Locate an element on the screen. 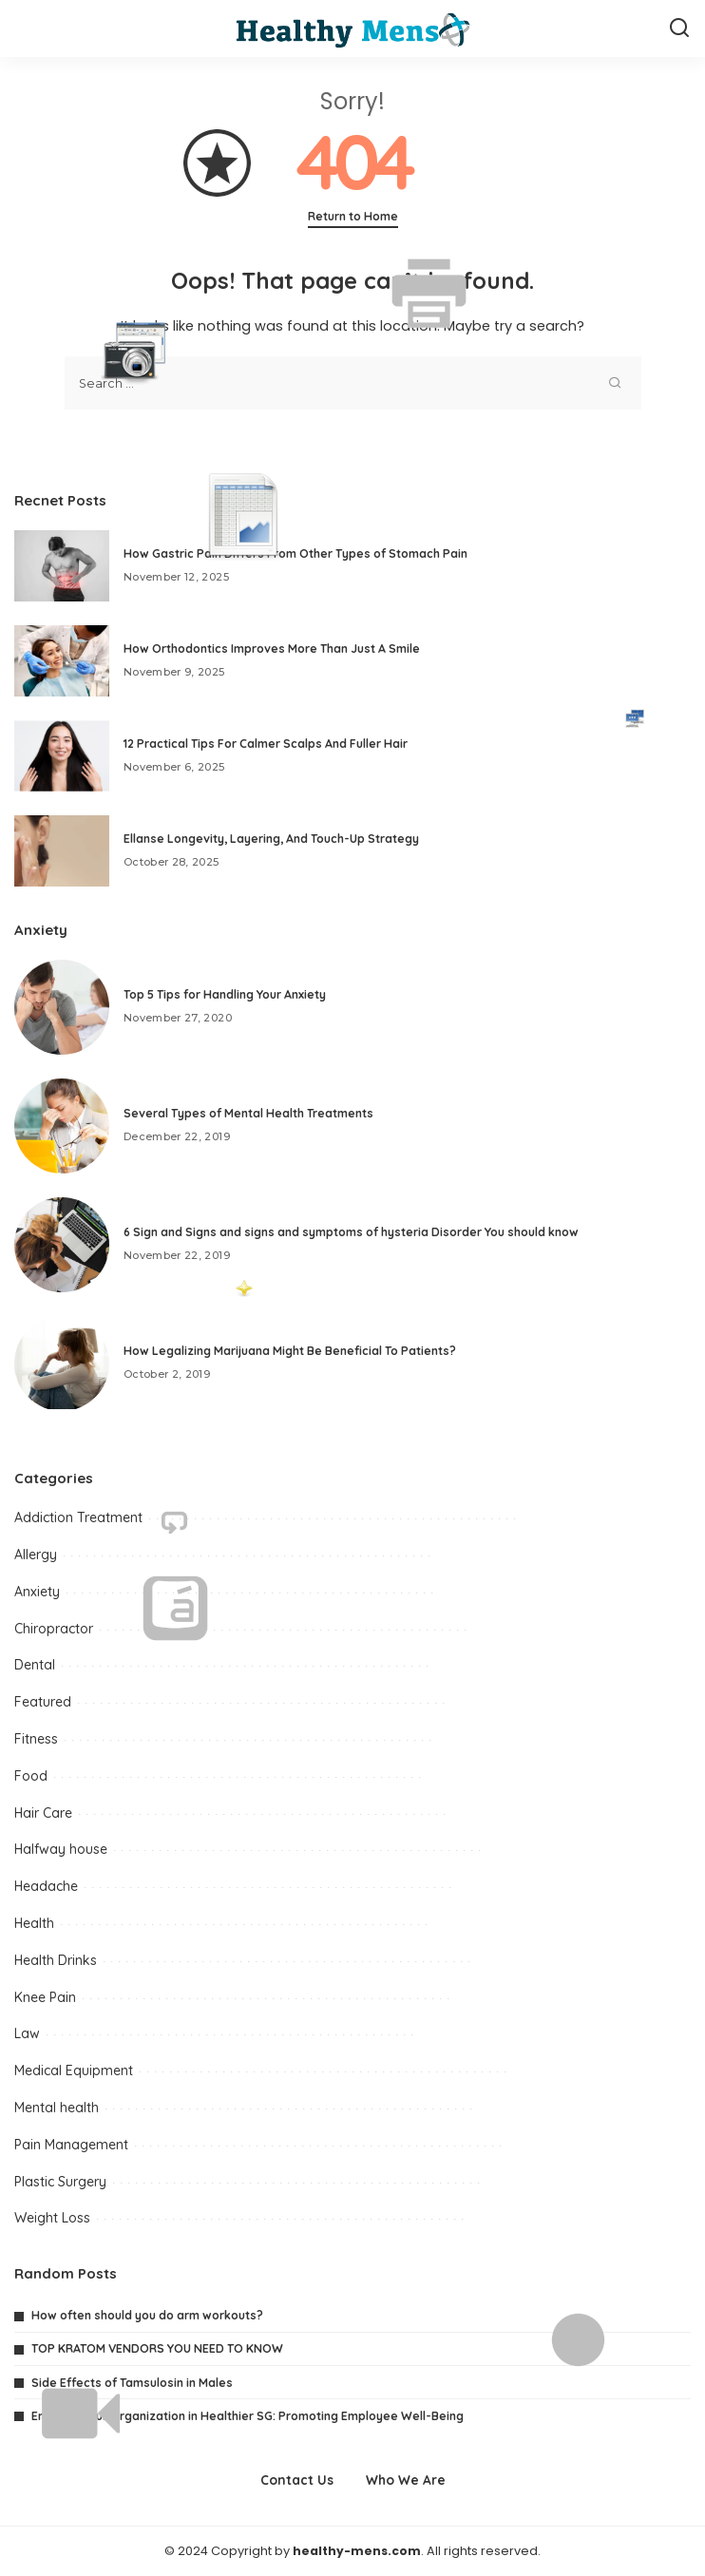 The height and width of the screenshot is (2576, 705). print the current document is located at coordinates (429, 296).